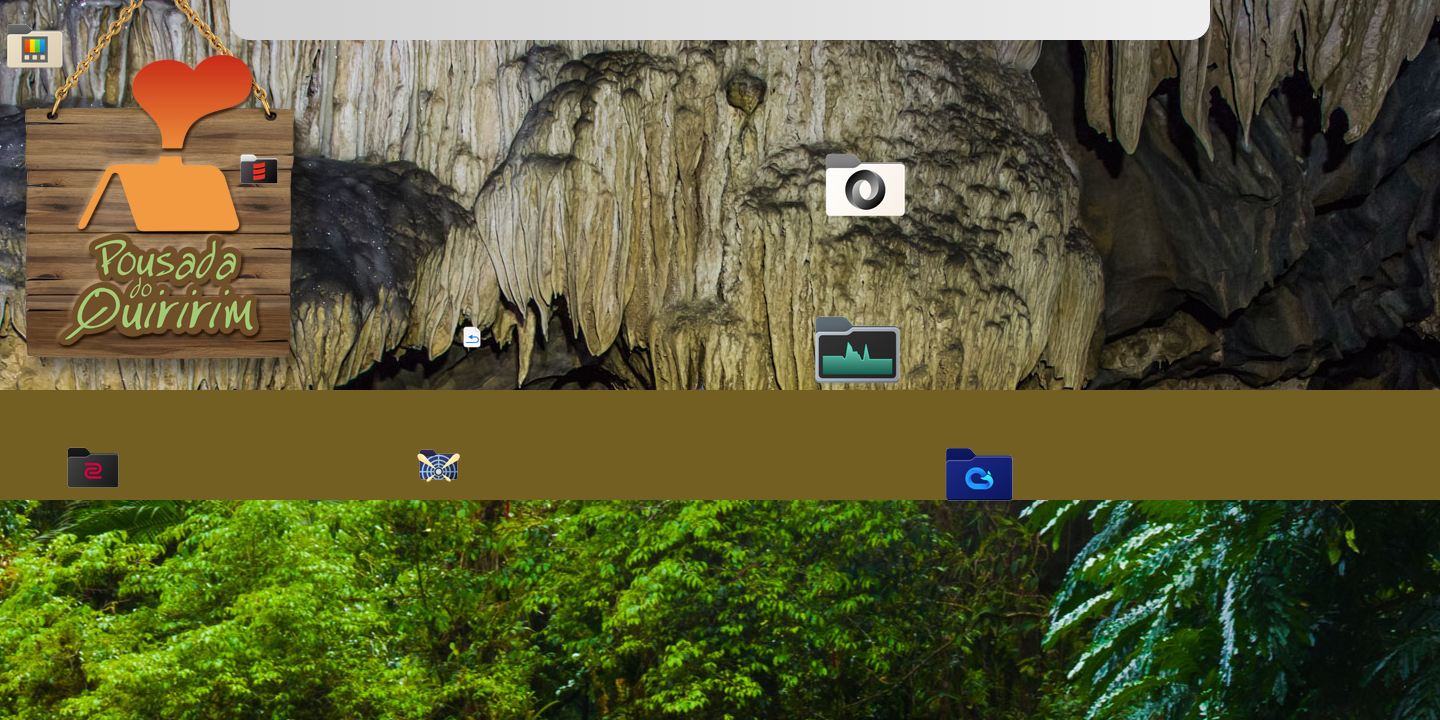  What do you see at coordinates (259, 170) in the screenshot?
I see `open scala project folder` at bounding box center [259, 170].